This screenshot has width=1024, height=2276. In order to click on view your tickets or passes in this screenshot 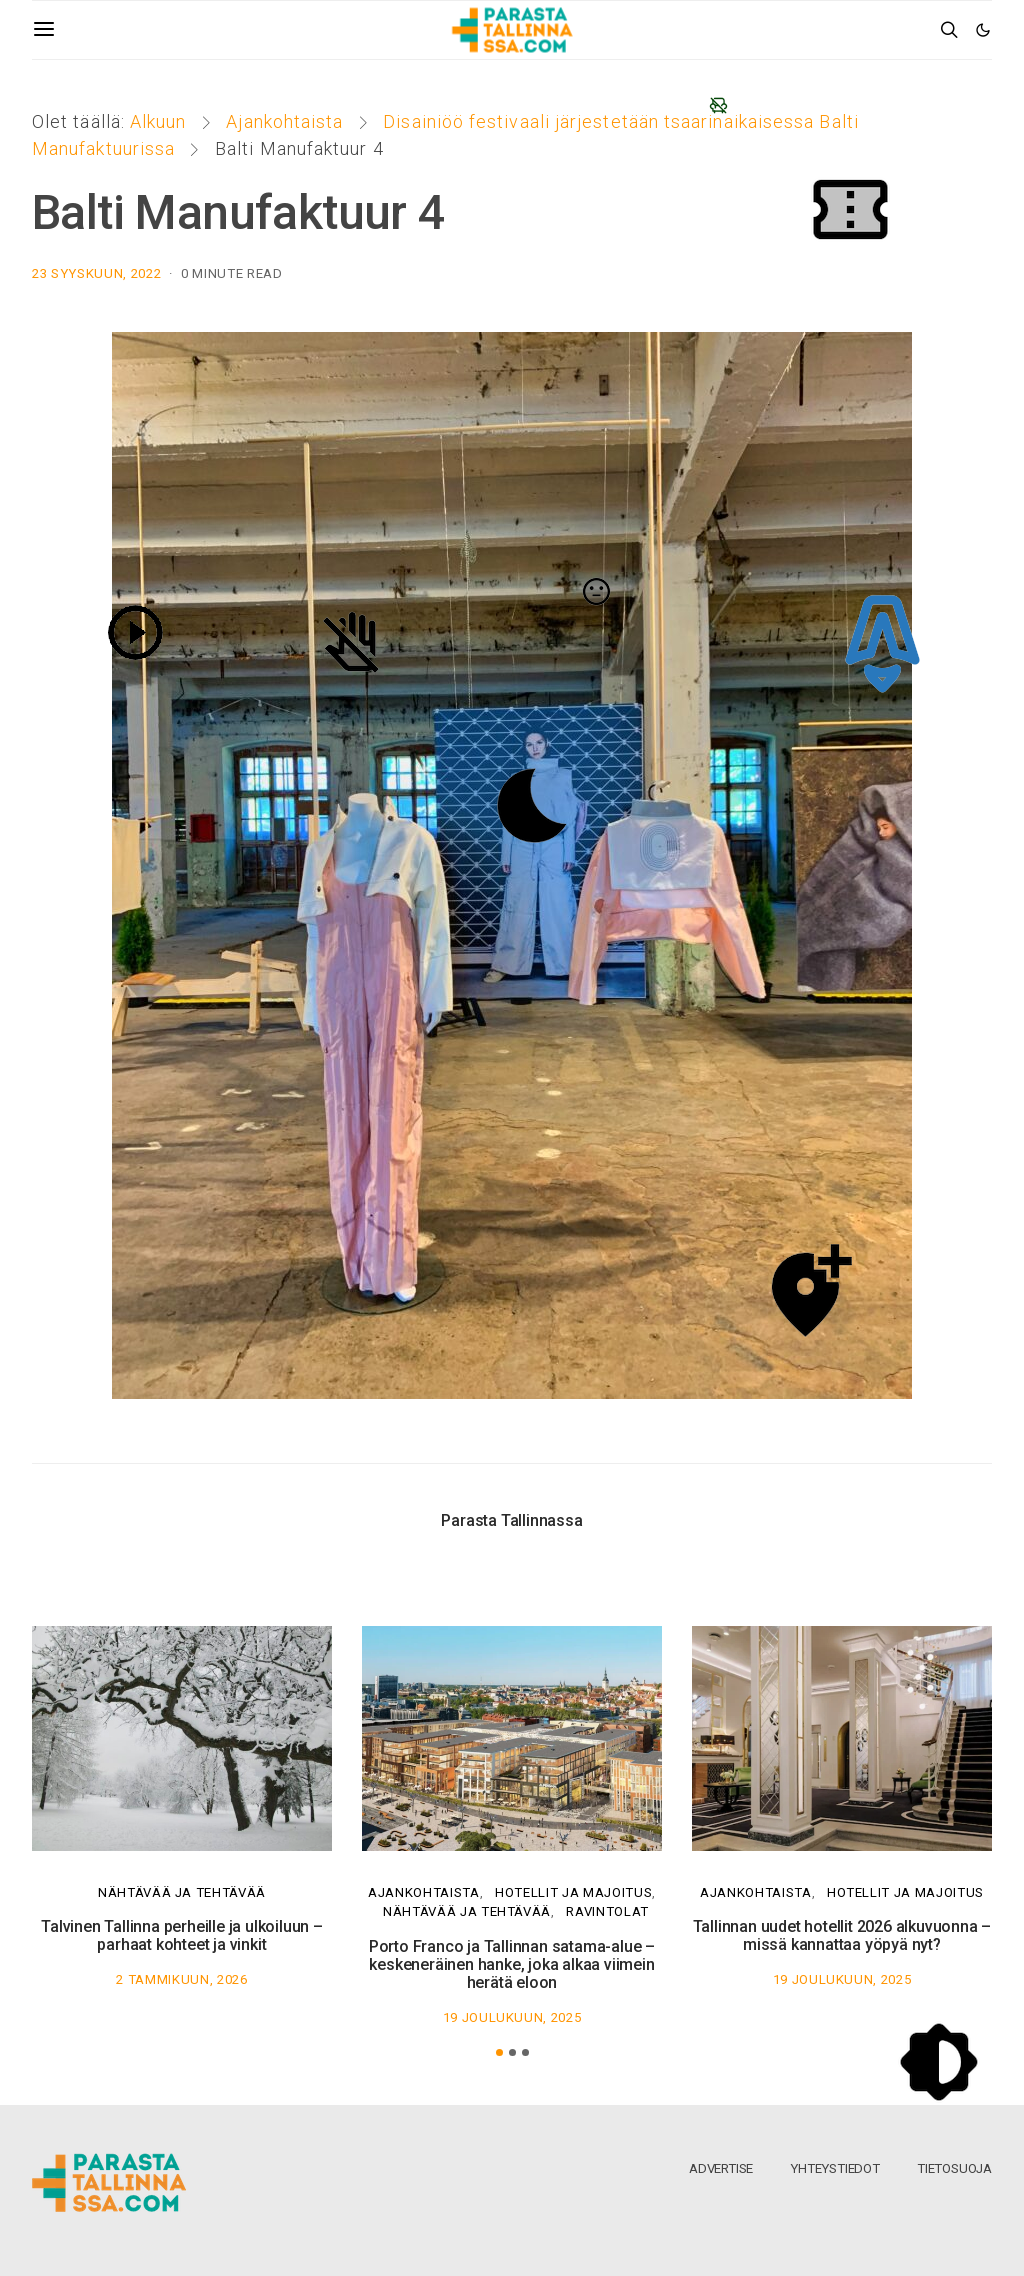, I will do `click(850, 209)`.